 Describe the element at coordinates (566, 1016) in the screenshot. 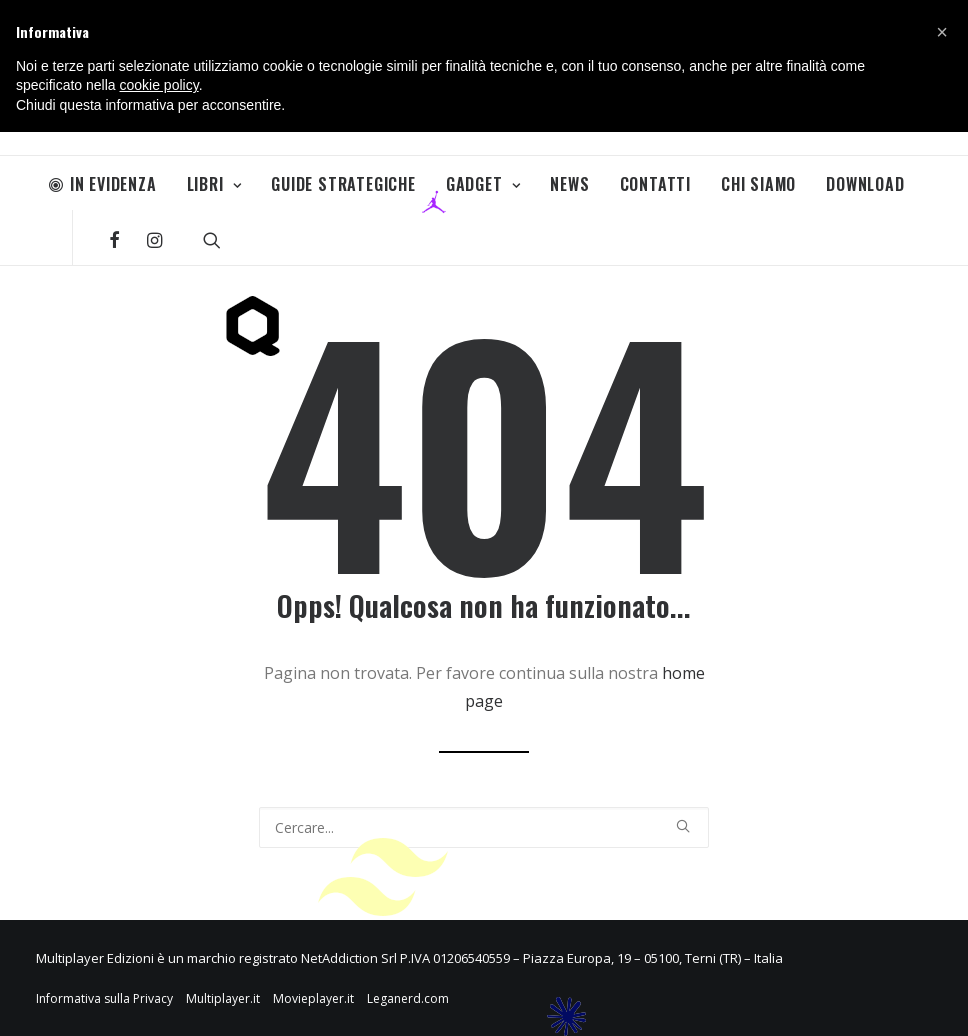

I see `open the Claude AI assistant app` at that location.